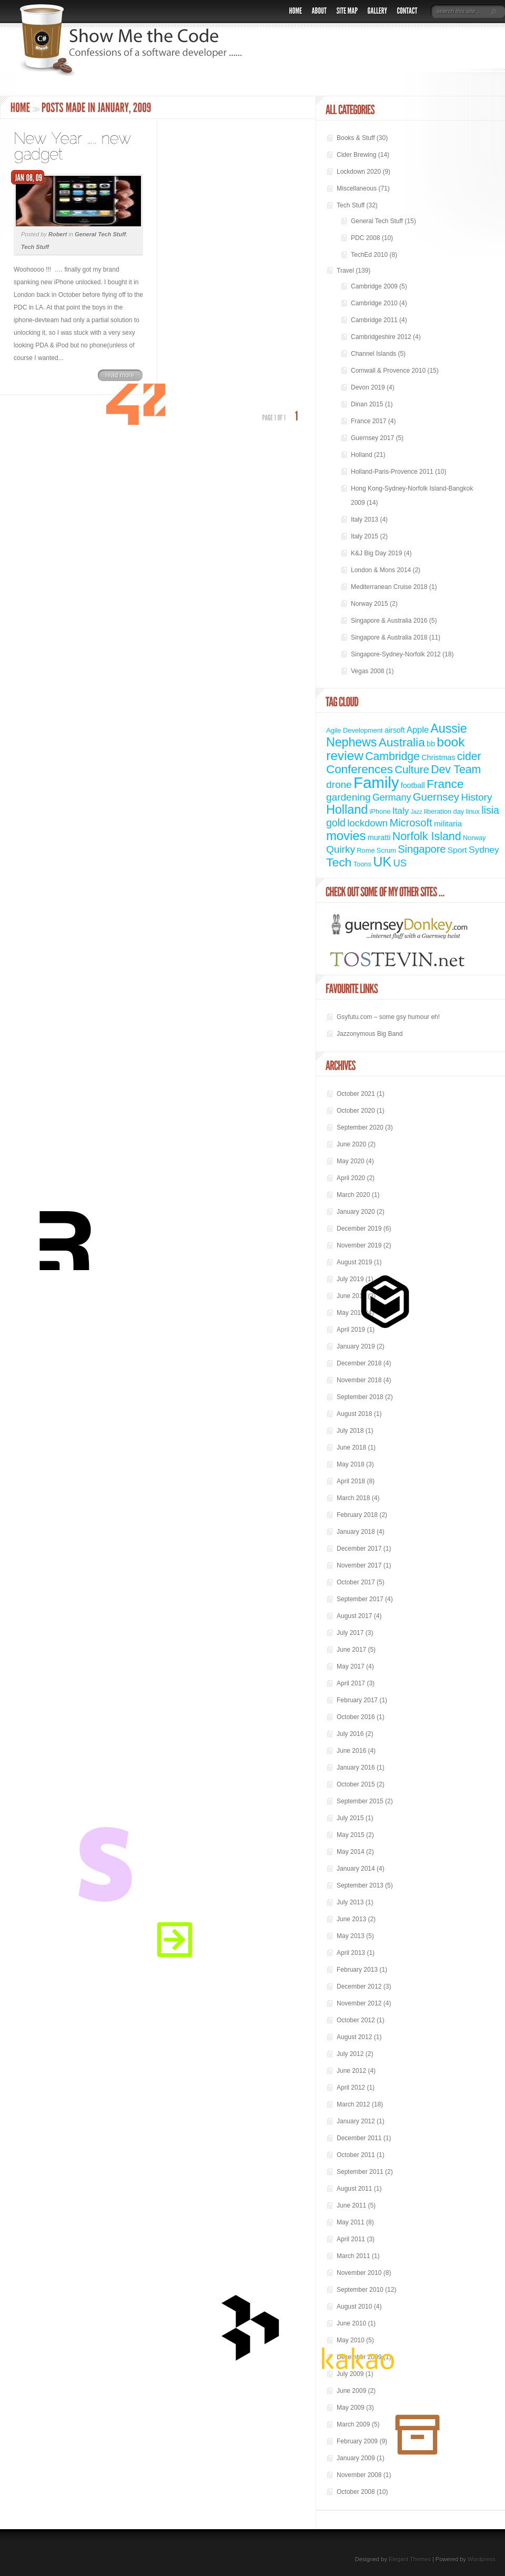 This screenshot has height=2576, width=505. What do you see at coordinates (417, 2434) in the screenshot?
I see `archive this item` at bounding box center [417, 2434].